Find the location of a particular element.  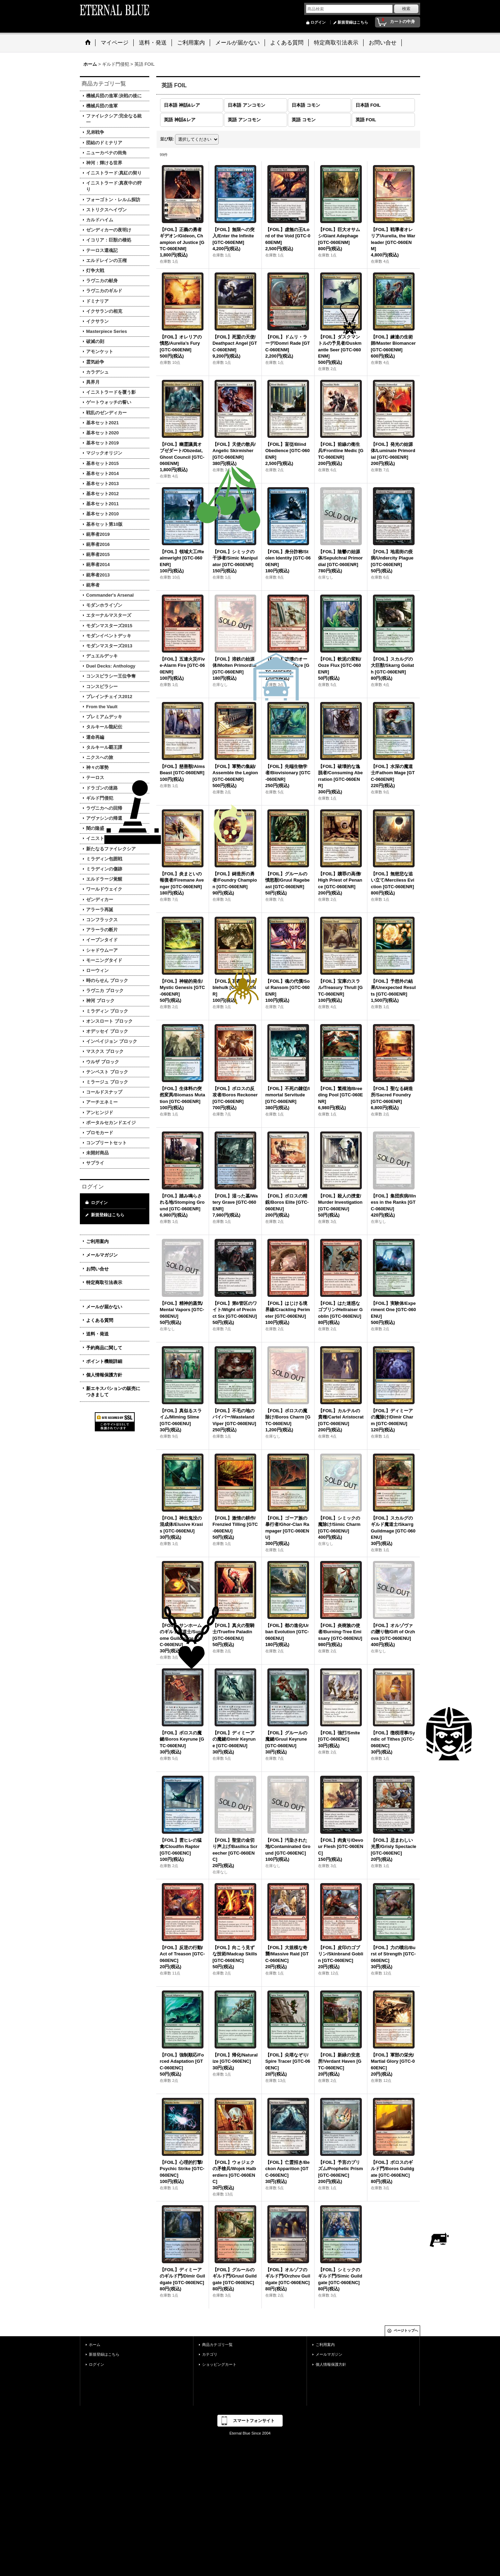

access garage or parking settings is located at coordinates (276, 675).